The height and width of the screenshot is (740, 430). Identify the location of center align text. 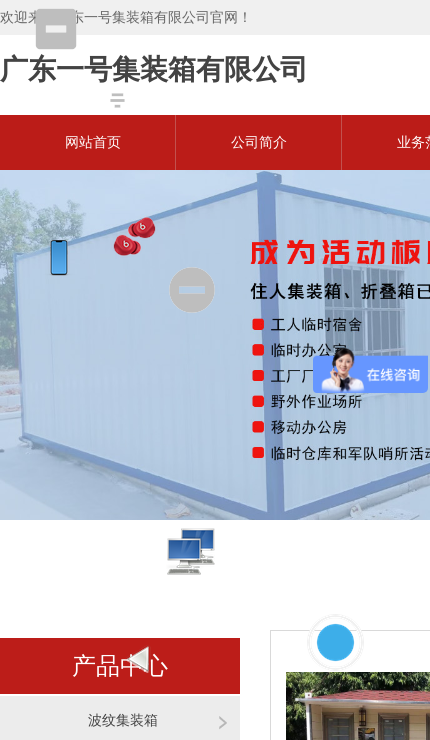
(117, 100).